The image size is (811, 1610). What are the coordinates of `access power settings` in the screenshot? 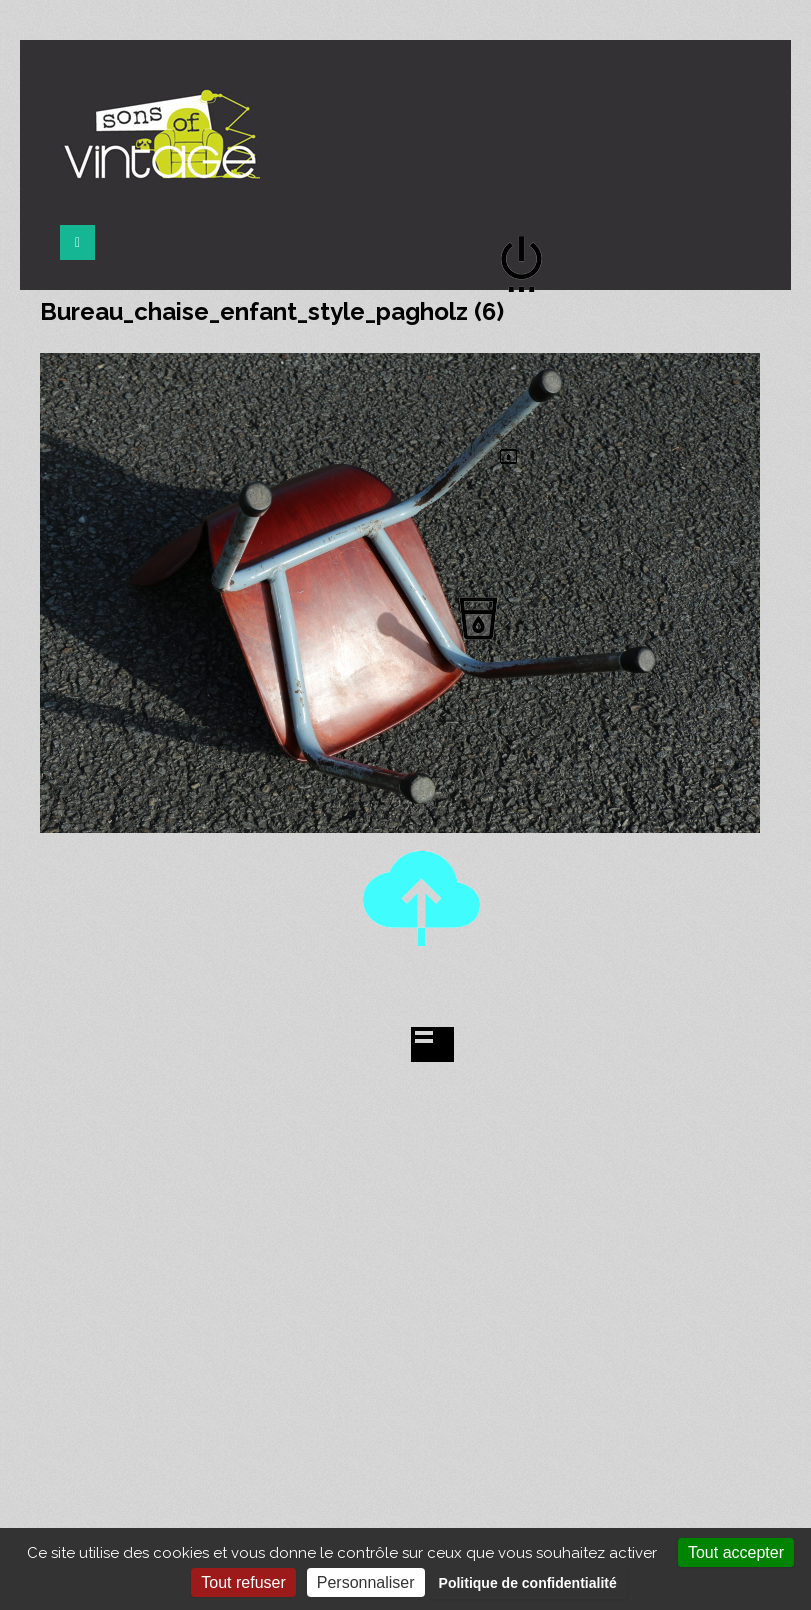 It's located at (521, 261).